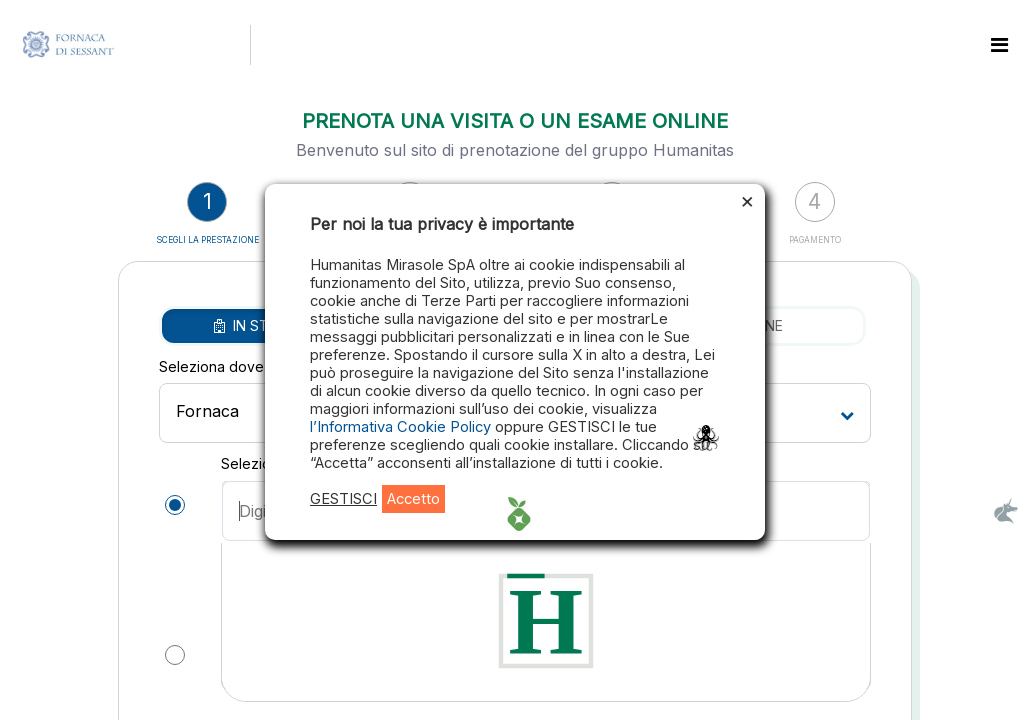 The height and width of the screenshot is (720, 1030). Describe the element at coordinates (706, 438) in the screenshot. I see `testing library logo` at that location.